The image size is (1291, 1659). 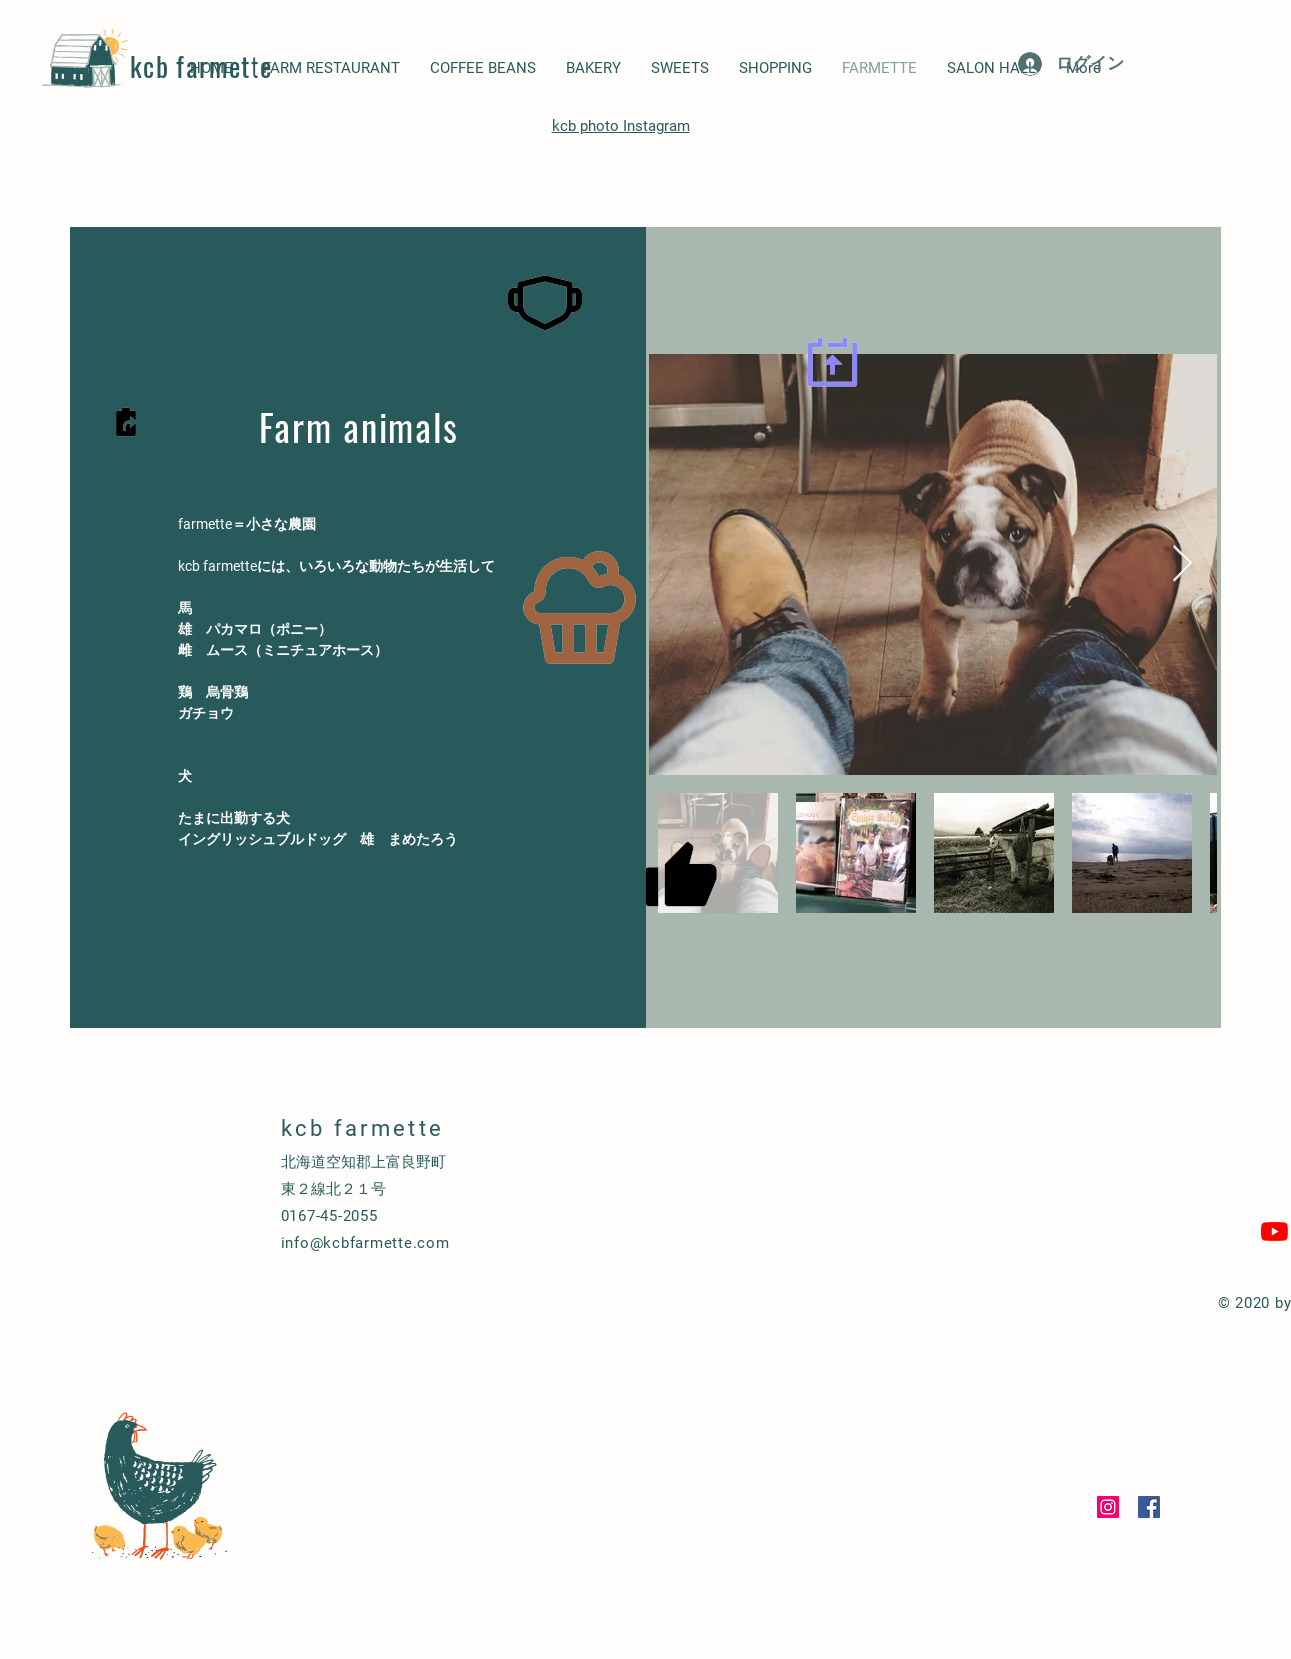 What do you see at coordinates (681, 877) in the screenshot?
I see `like or upvote content` at bounding box center [681, 877].